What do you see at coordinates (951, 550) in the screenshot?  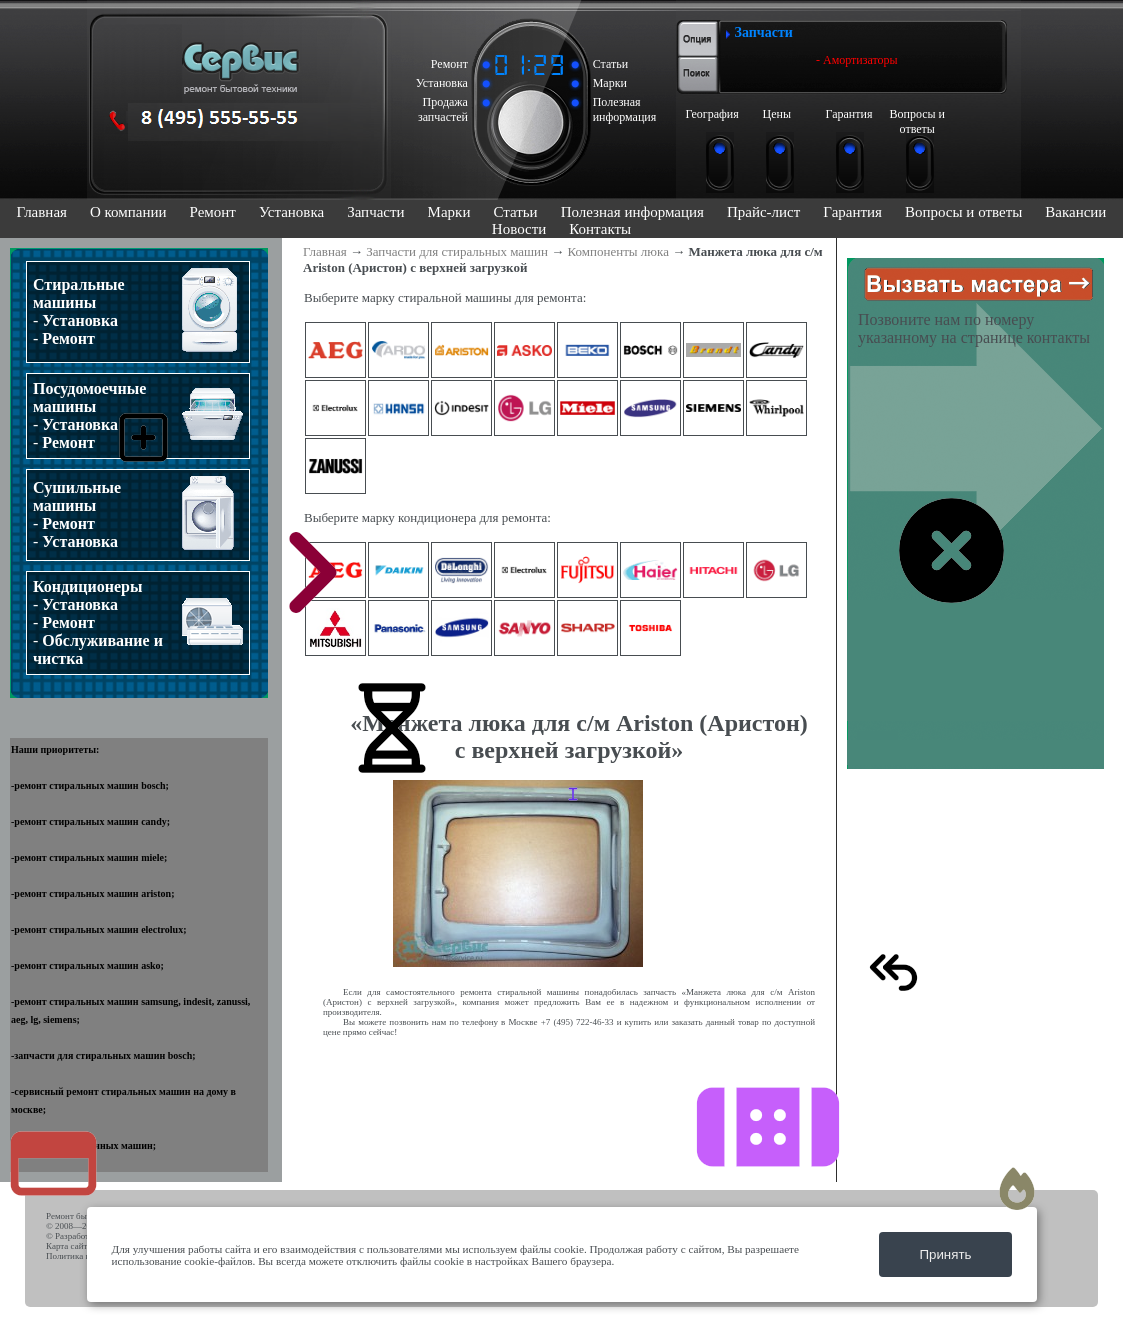 I see `close or dismiss a dialog` at bounding box center [951, 550].